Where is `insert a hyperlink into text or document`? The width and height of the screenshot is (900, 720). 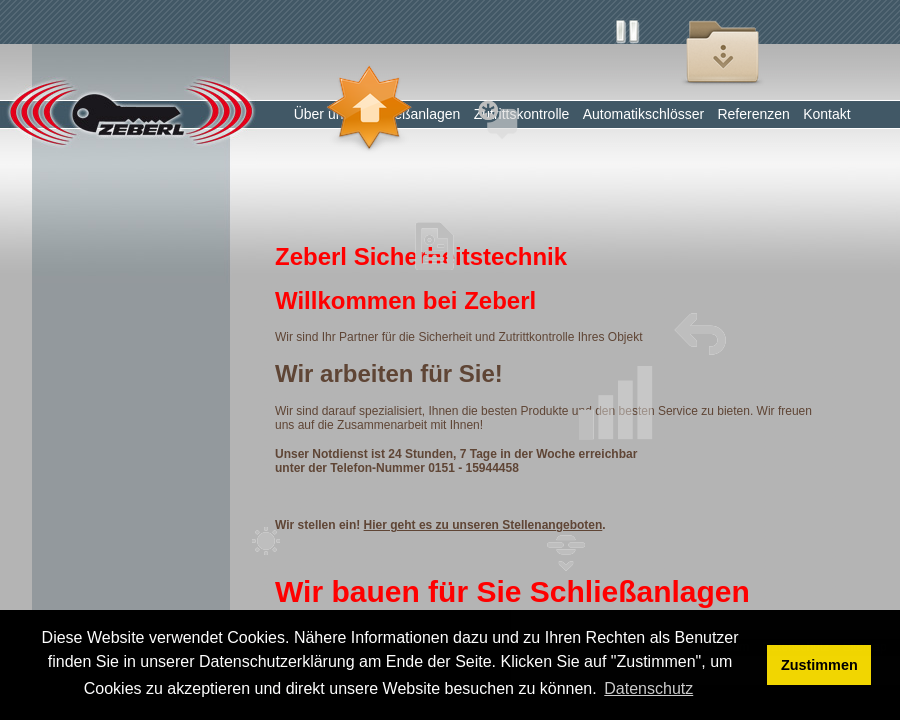 insert a hyperlink into text or document is located at coordinates (566, 552).